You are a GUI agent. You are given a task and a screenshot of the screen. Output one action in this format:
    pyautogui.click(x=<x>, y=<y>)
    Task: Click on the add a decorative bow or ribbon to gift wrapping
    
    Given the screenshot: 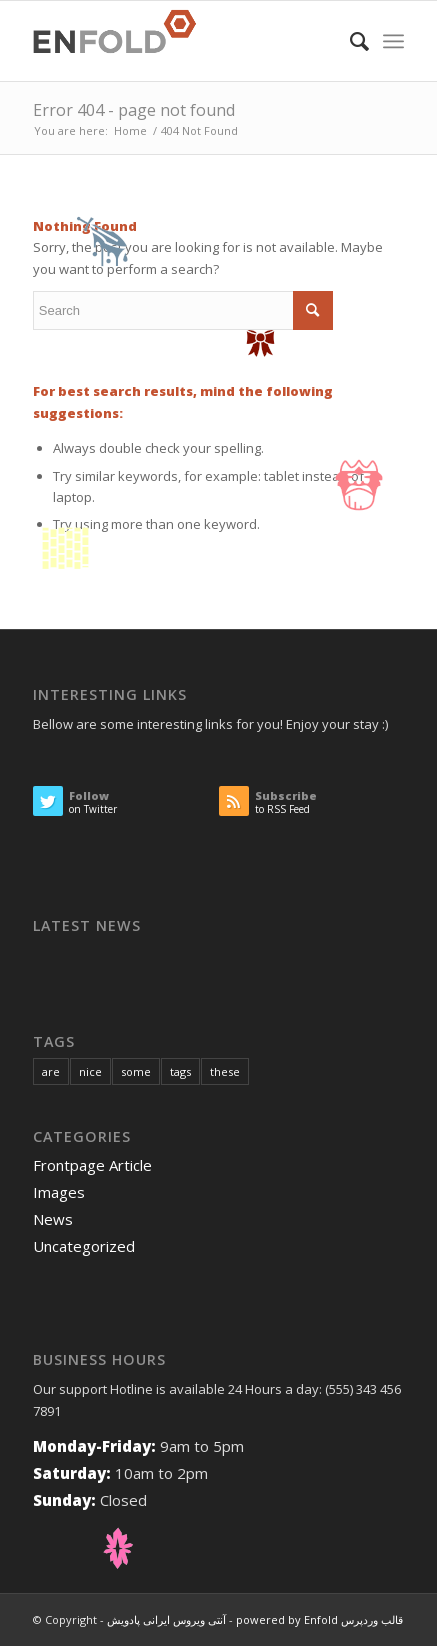 What is the action you would take?
    pyautogui.click(x=260, y=343)
    